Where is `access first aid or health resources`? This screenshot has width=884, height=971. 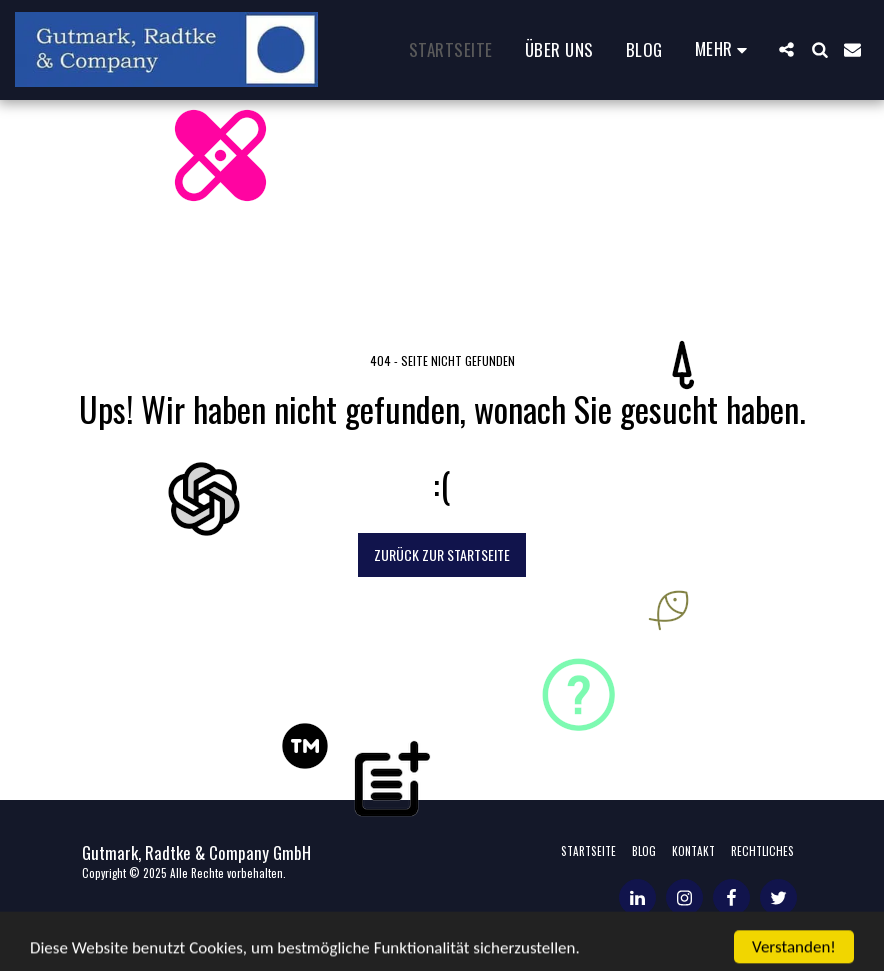 access first aid or health resources is located at coordinates (220, 155).